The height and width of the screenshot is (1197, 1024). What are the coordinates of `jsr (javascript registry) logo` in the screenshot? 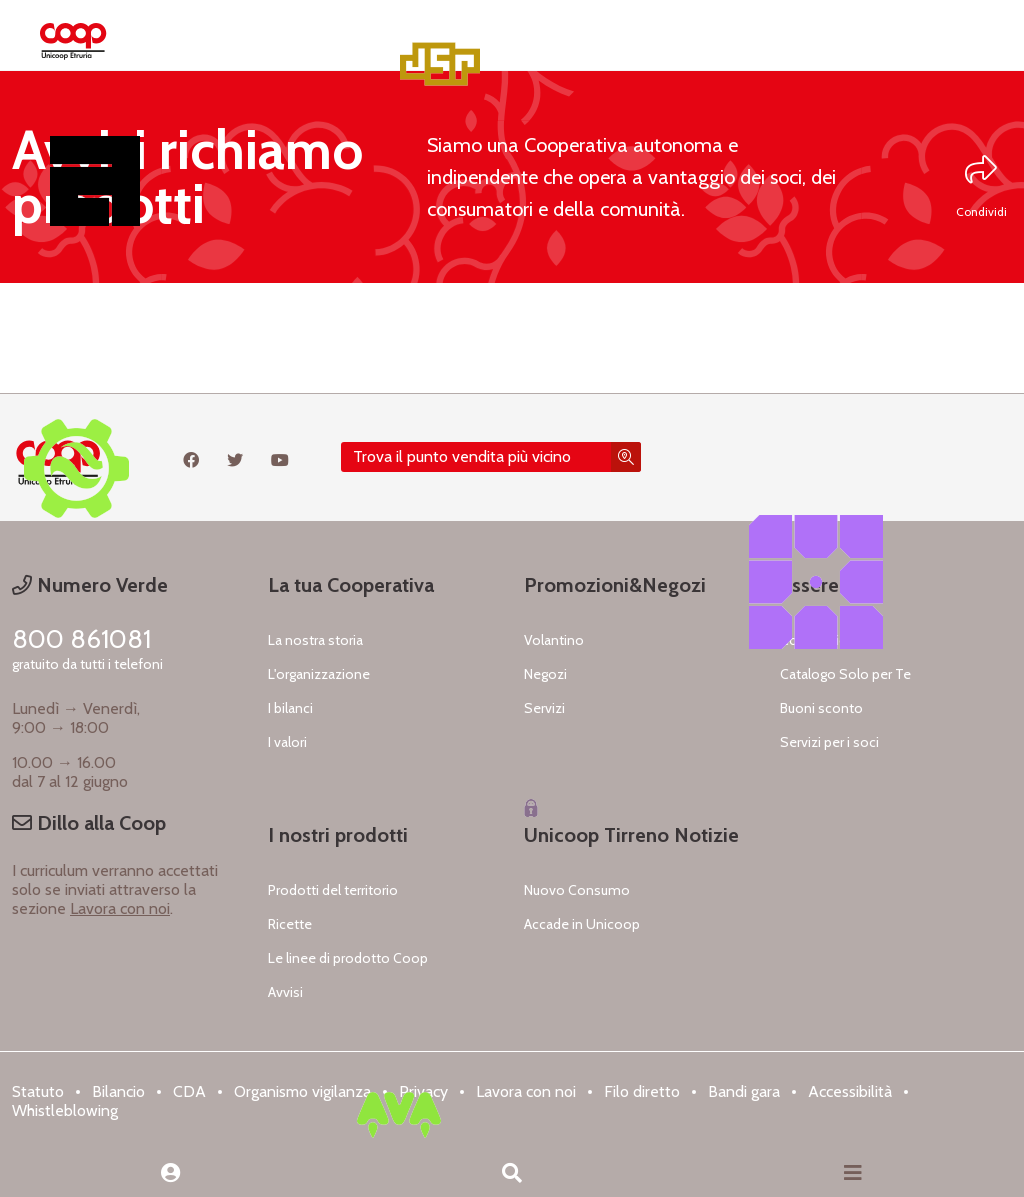 It's located at (440, 64).